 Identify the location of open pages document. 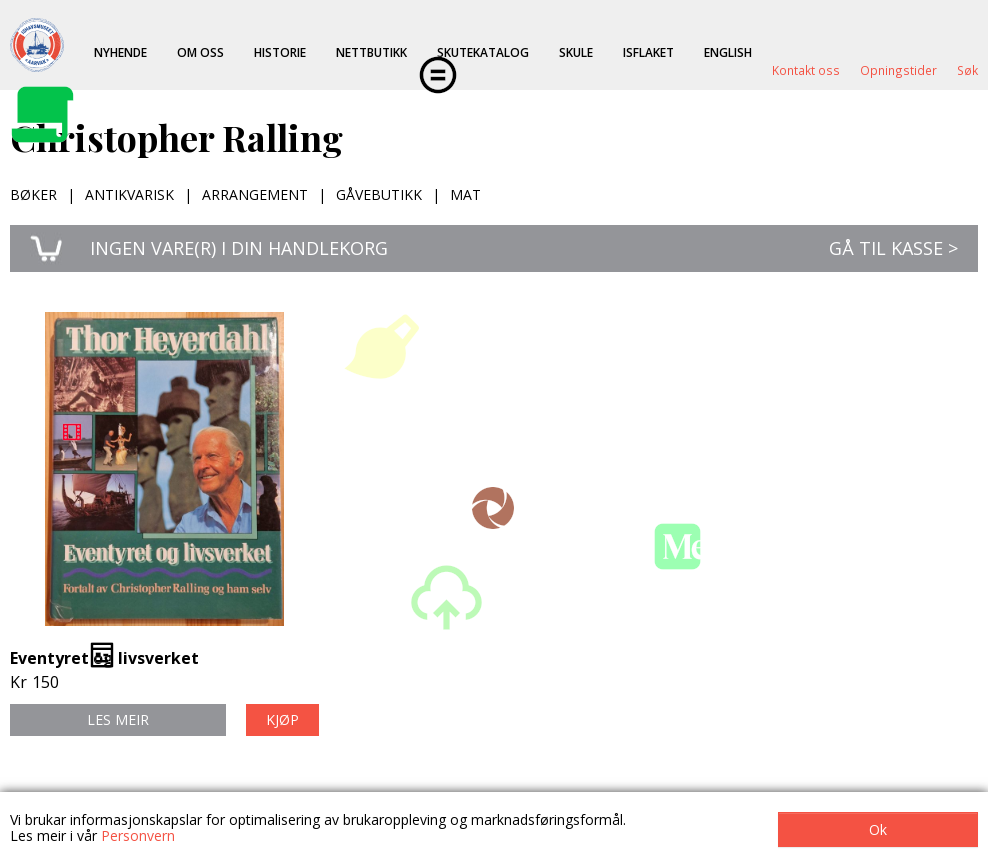
(102, 655).